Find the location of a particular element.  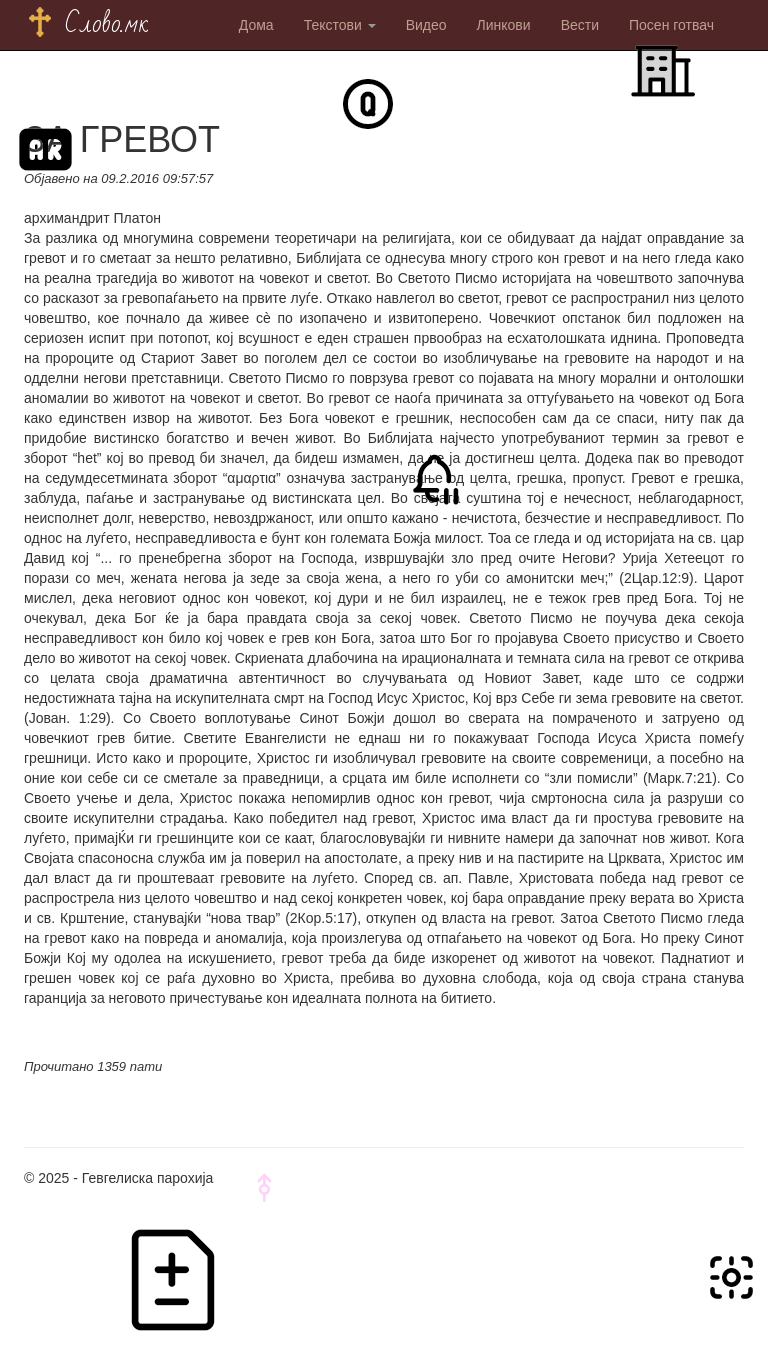

view file differences or changes is located at coordinates (173, 1280).